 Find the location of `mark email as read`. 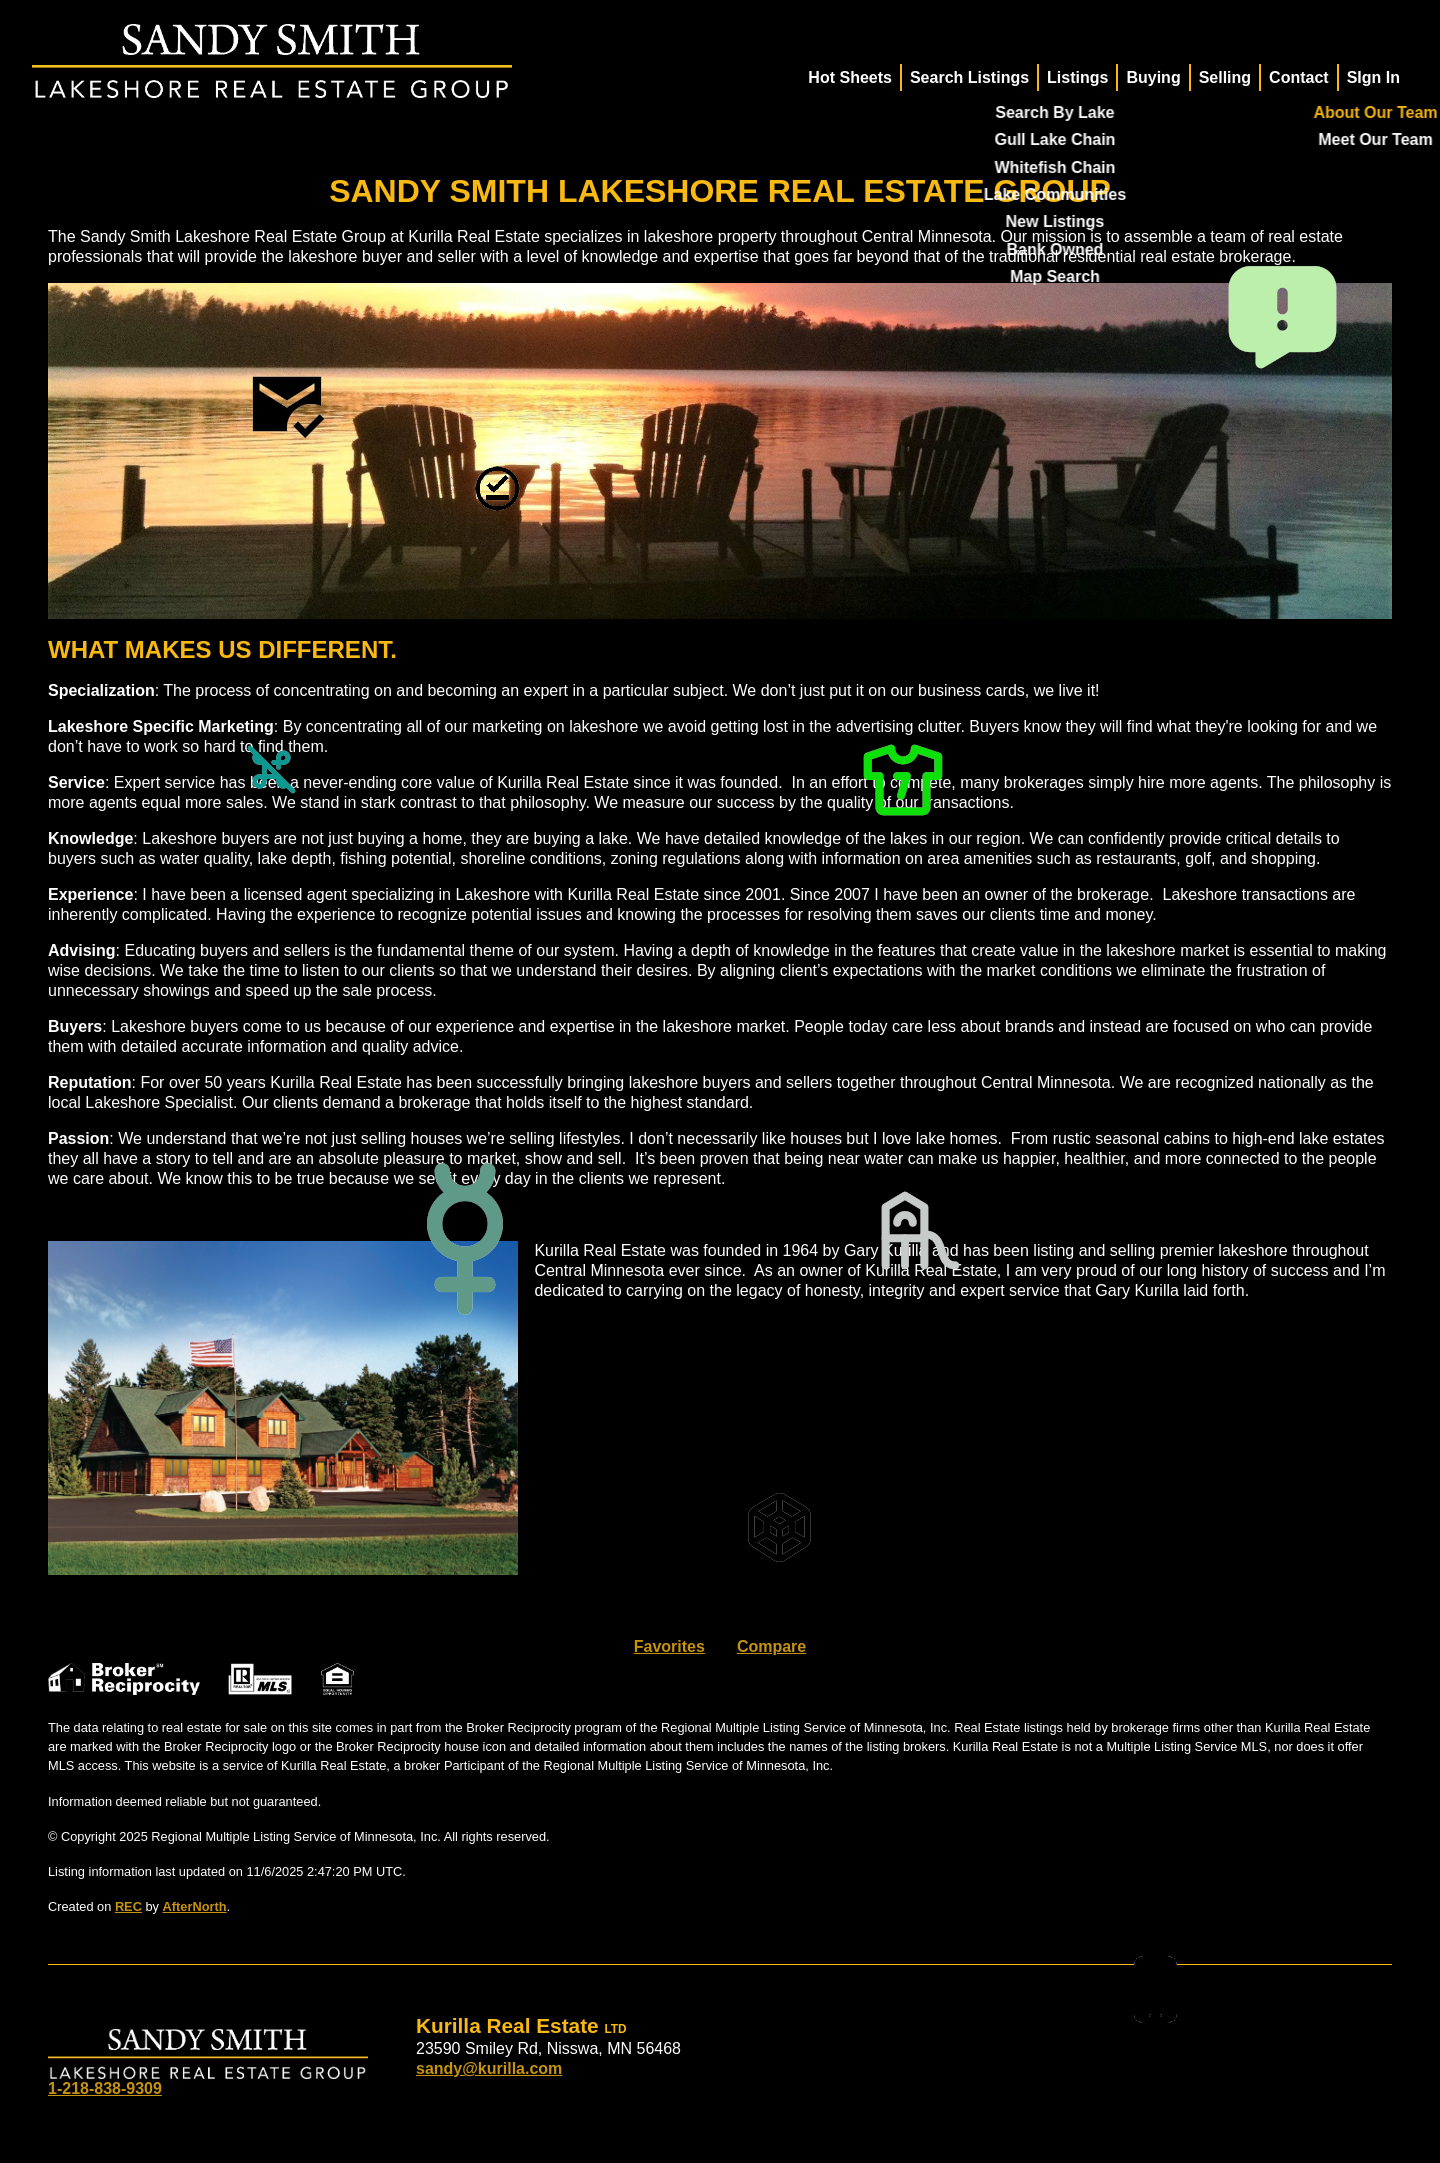

mark email as read is located at coordinates (287, 404).